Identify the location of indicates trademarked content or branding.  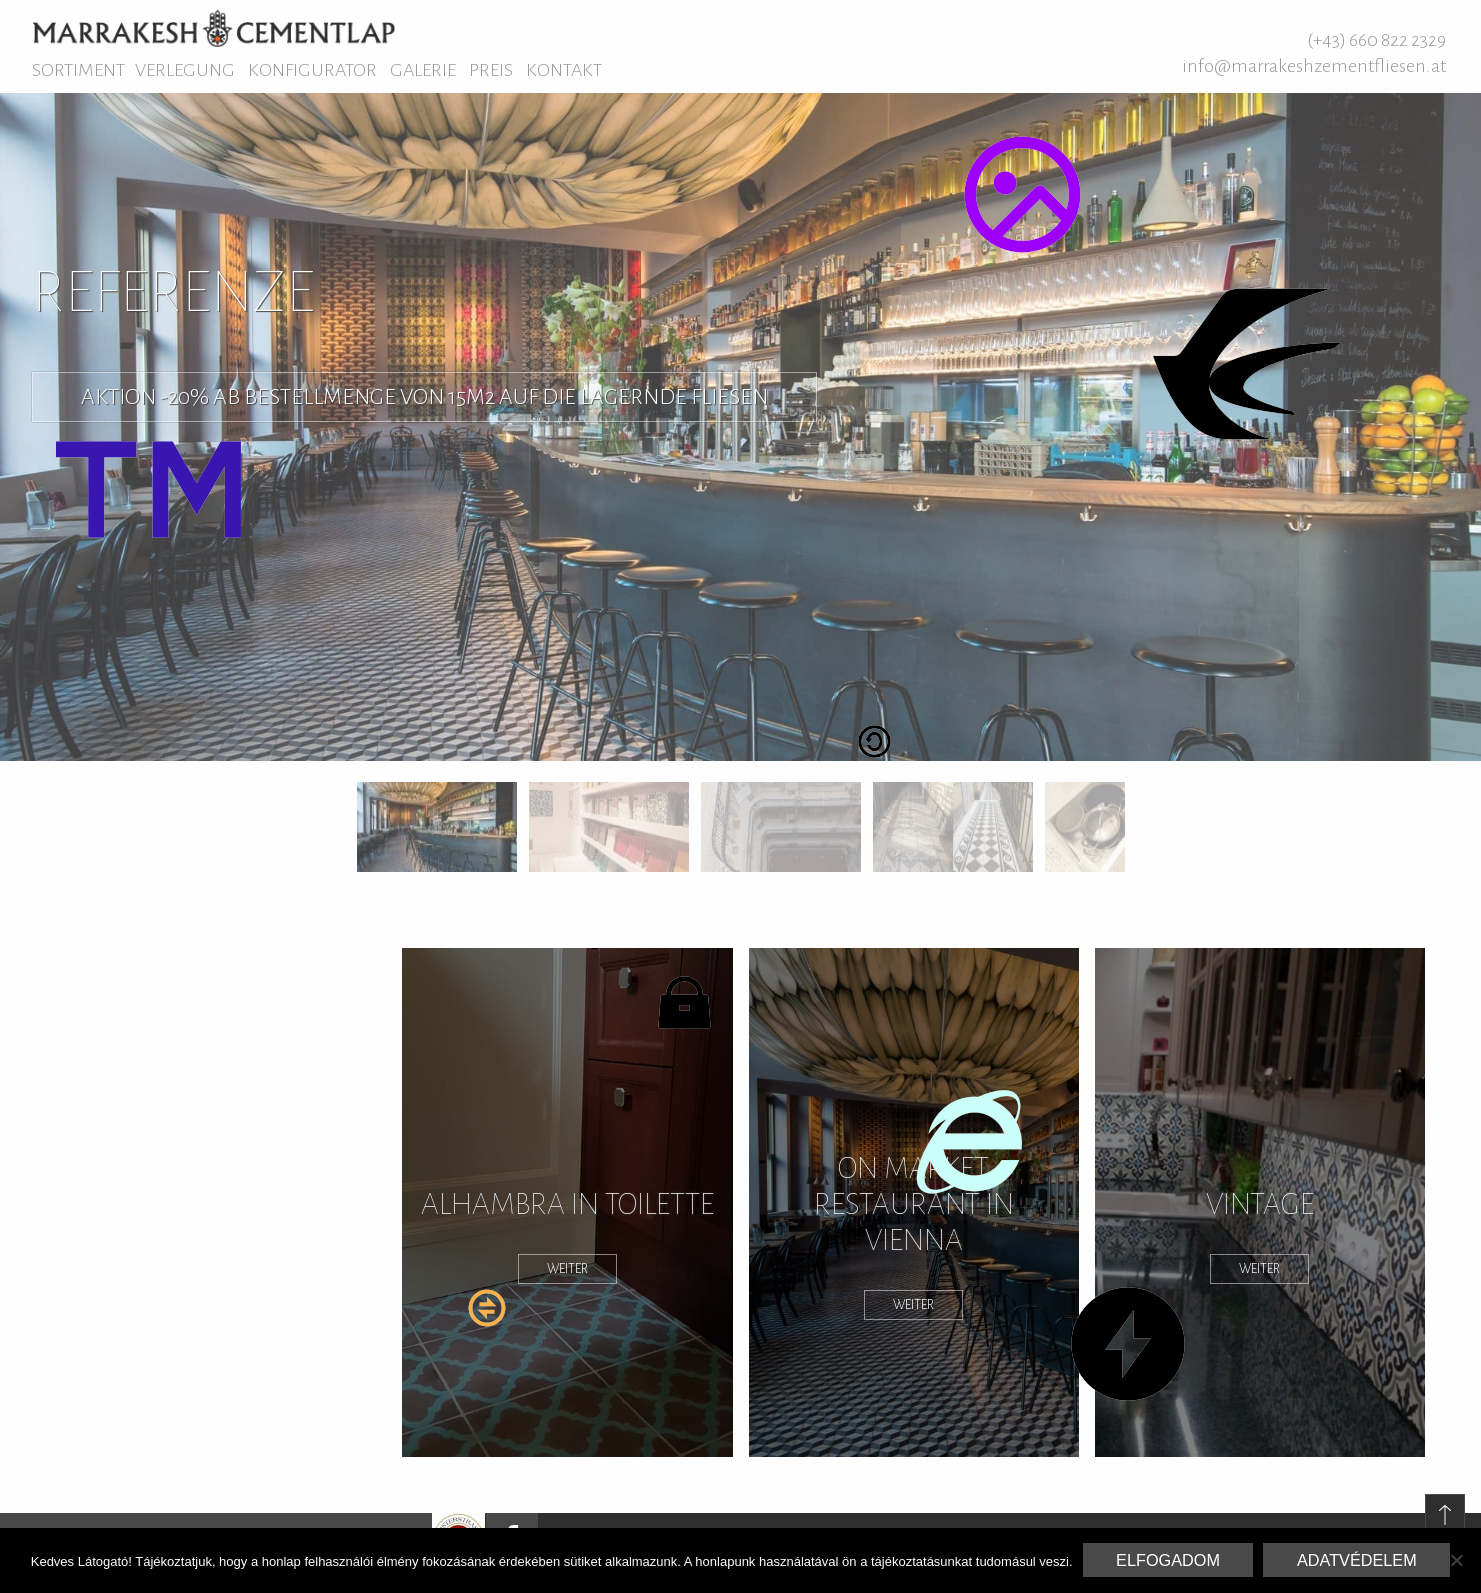
(152, 489).